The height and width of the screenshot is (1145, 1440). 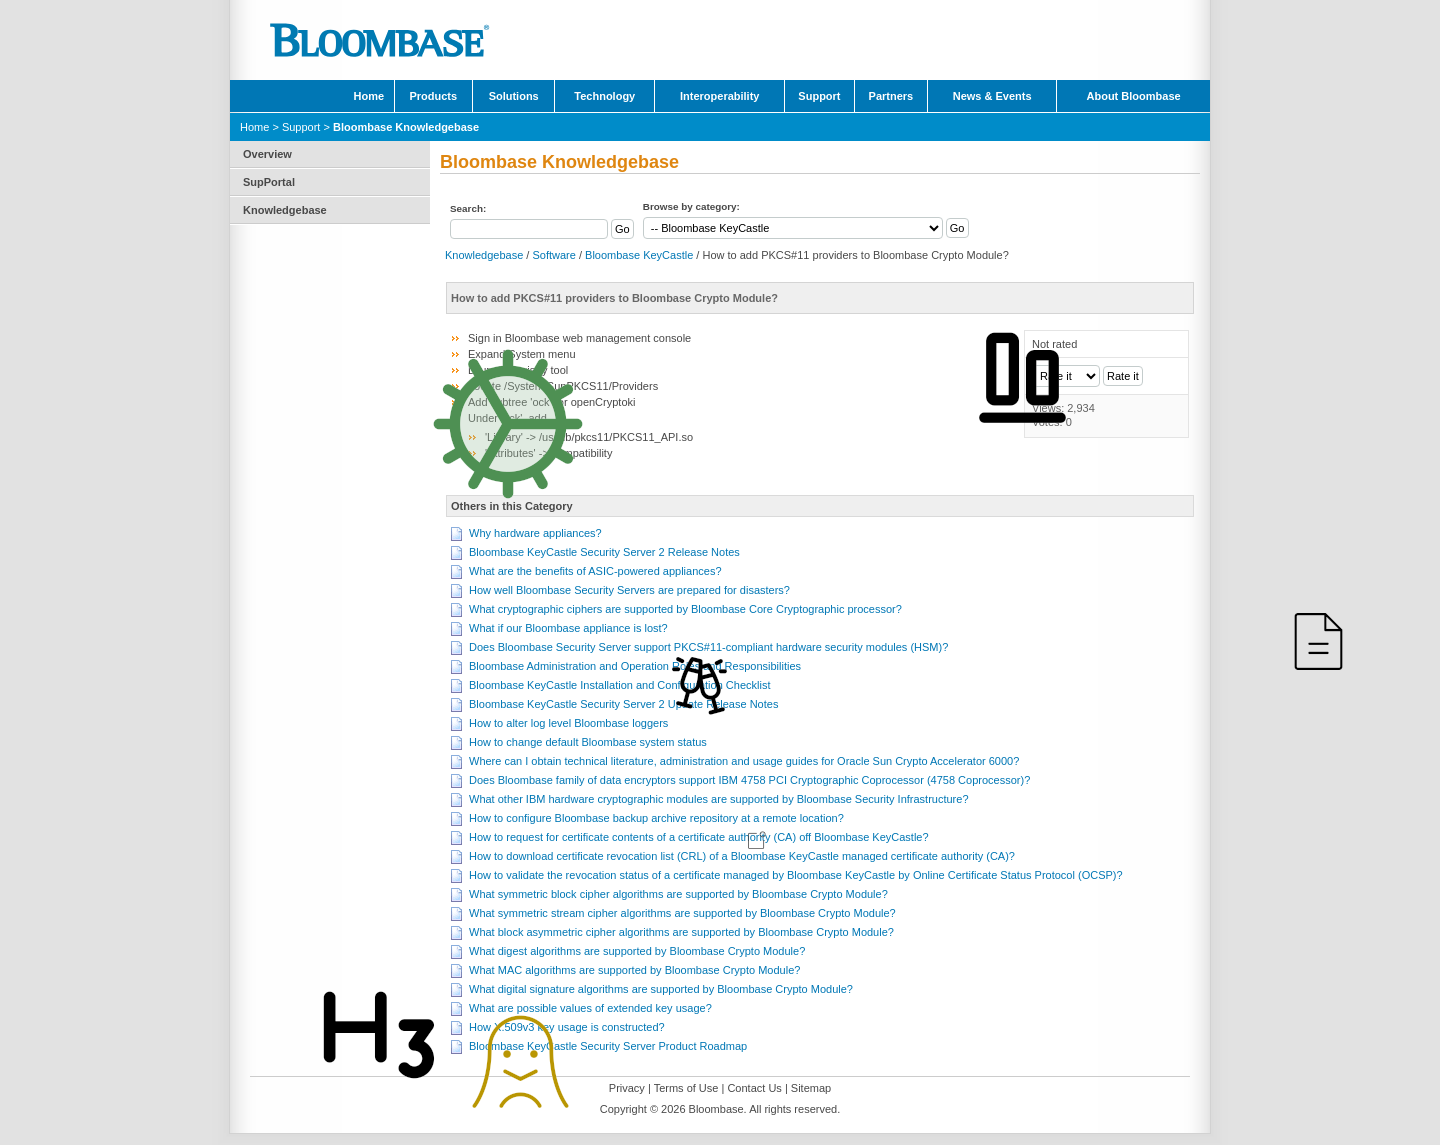 I want to click on access settings or preferences, so click(x=508, y=424).